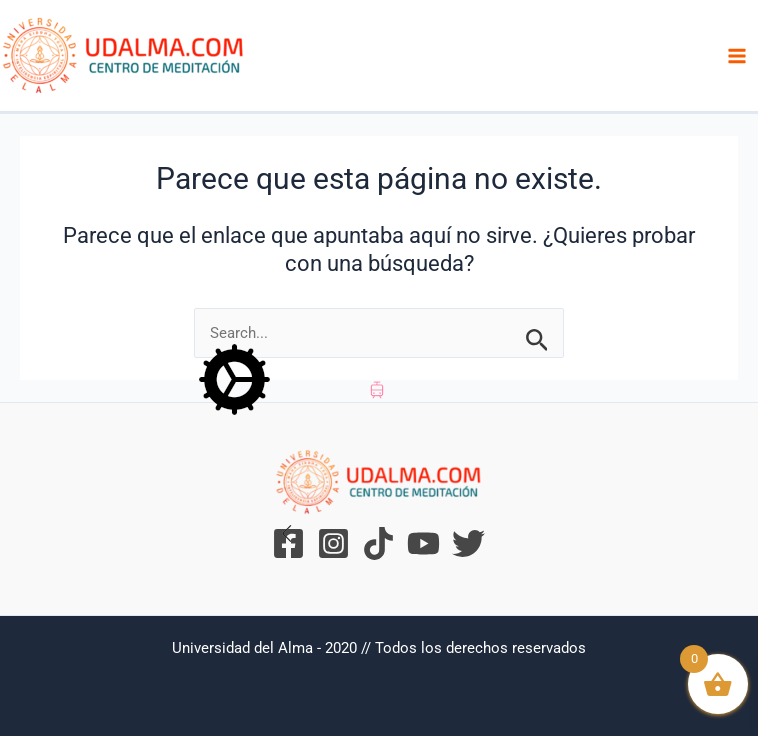 The height and width of the screenshot is (736, 758). Describe the element at coordinates (234, 379) in the screenshot. I see `access settings or preferences` at that location.